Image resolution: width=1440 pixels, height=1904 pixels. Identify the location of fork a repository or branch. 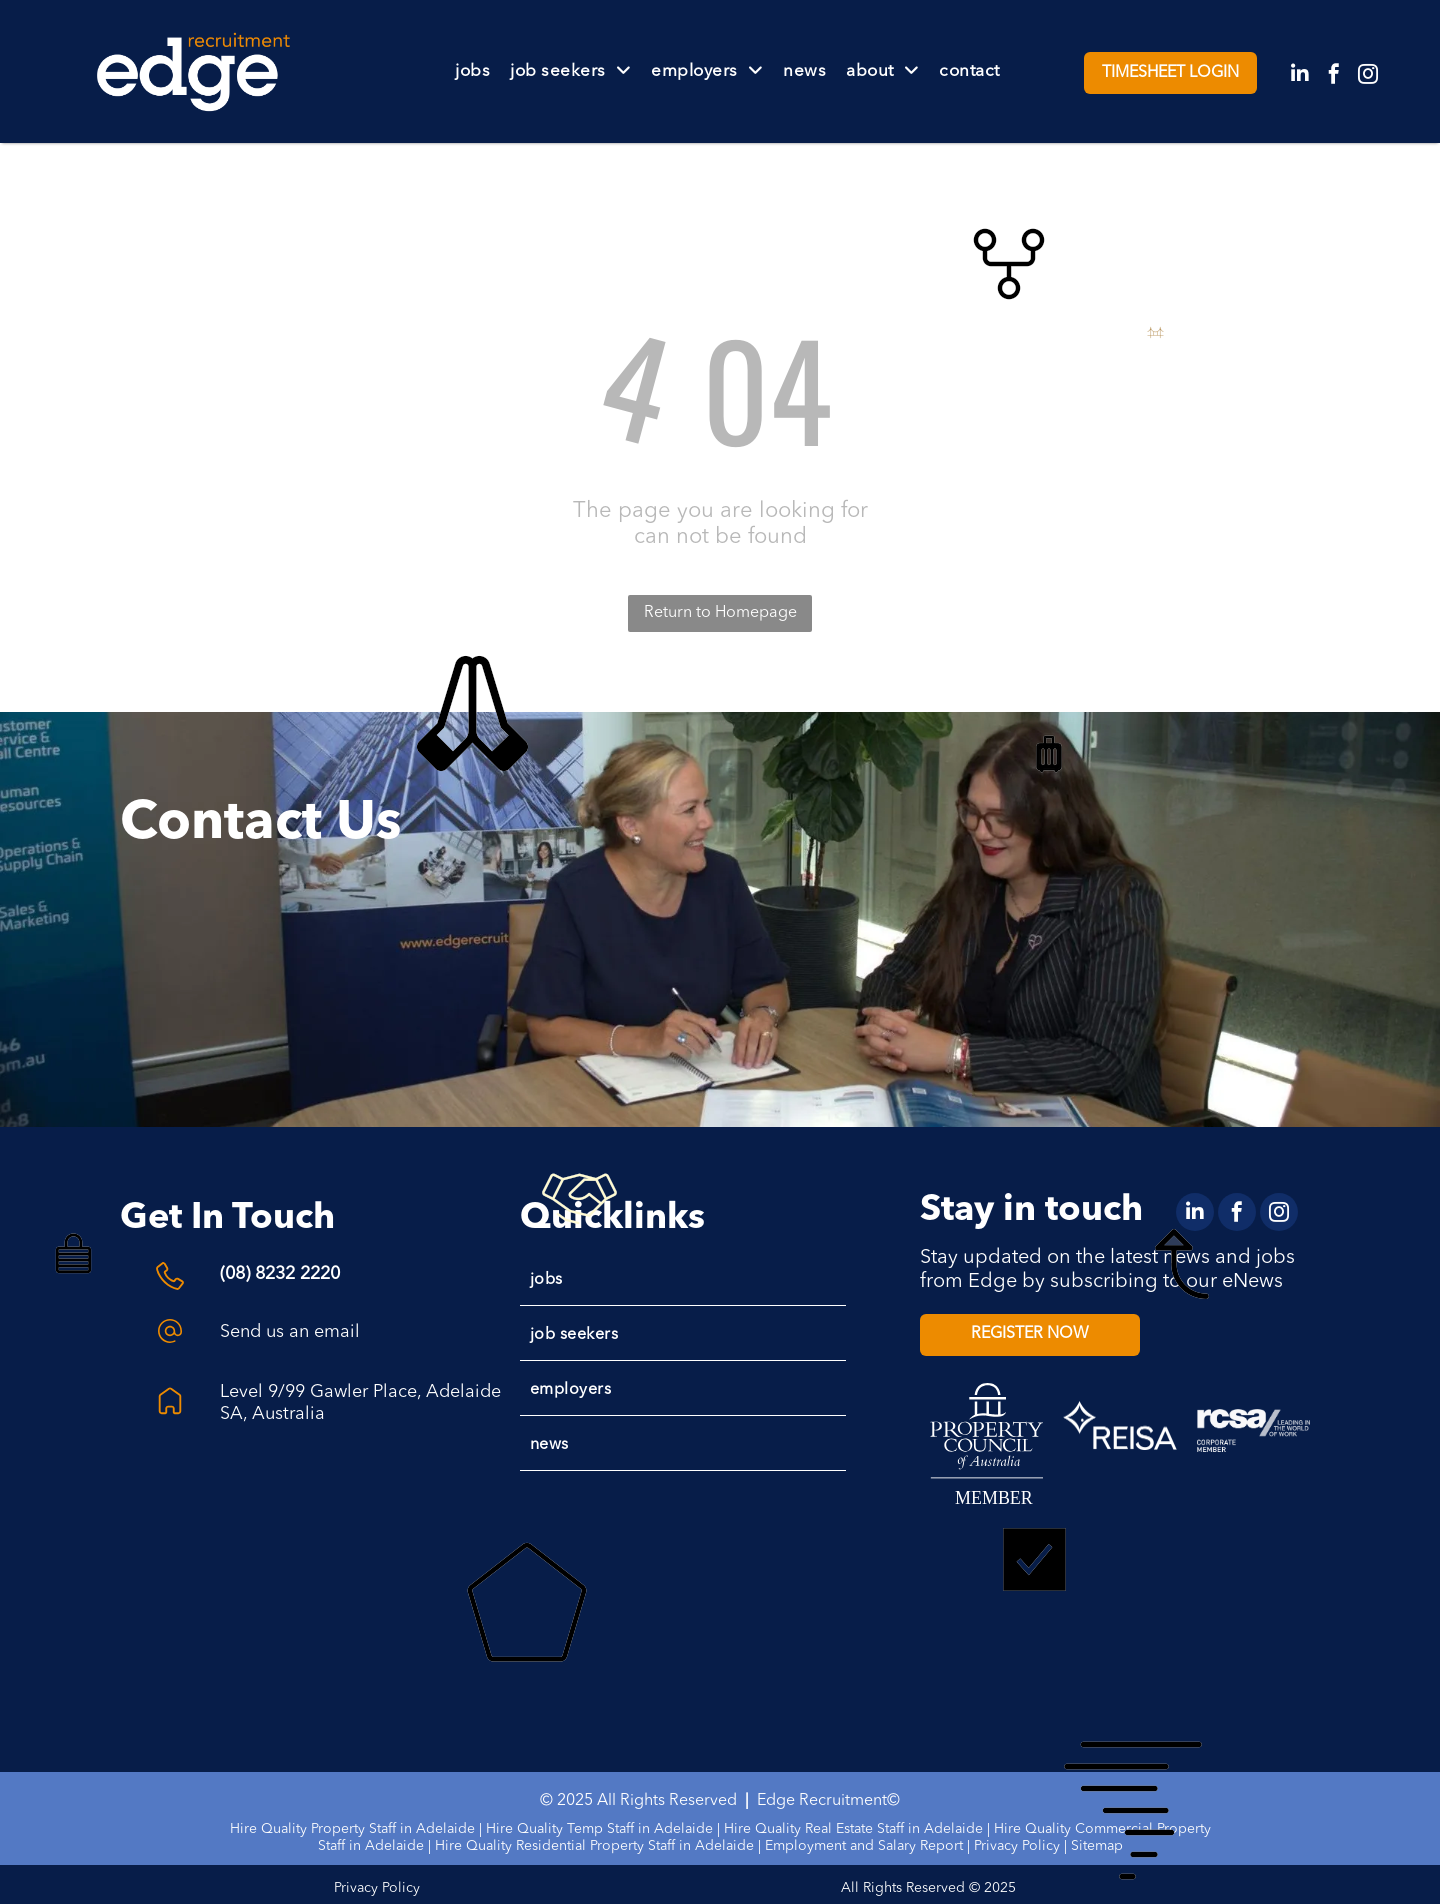
(1009, 264).